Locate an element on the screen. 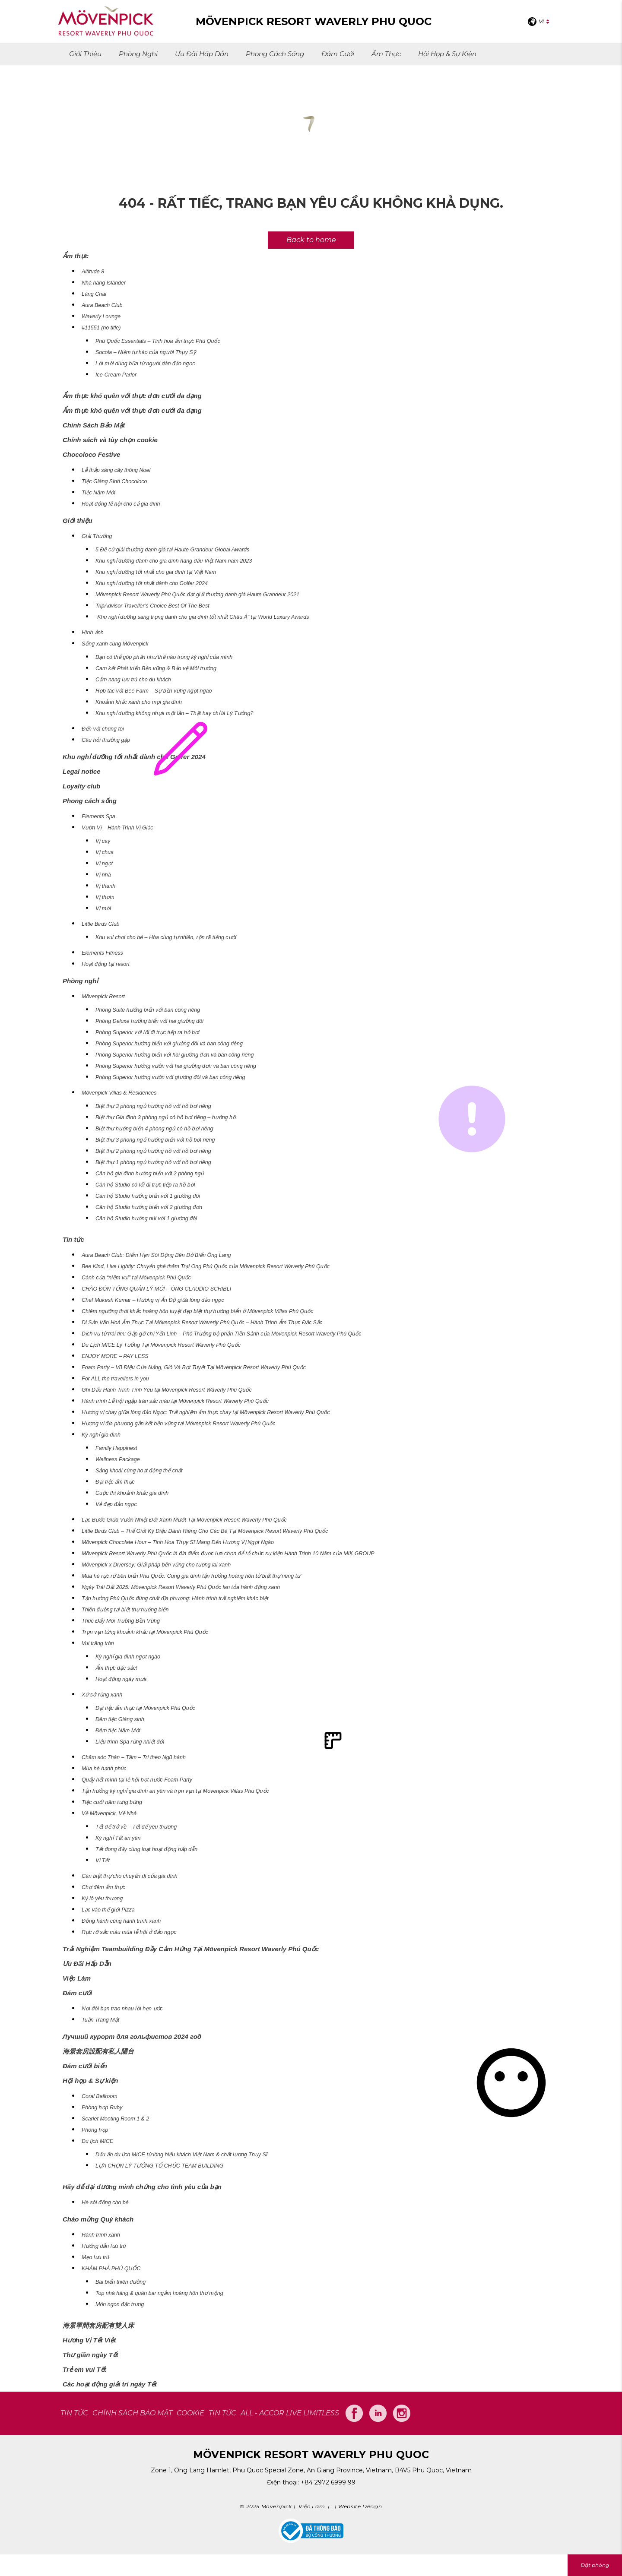 This screenshot has height=2576, width=622. indicates a warning or alert requiring attention is located at coordinates (472, 1119).